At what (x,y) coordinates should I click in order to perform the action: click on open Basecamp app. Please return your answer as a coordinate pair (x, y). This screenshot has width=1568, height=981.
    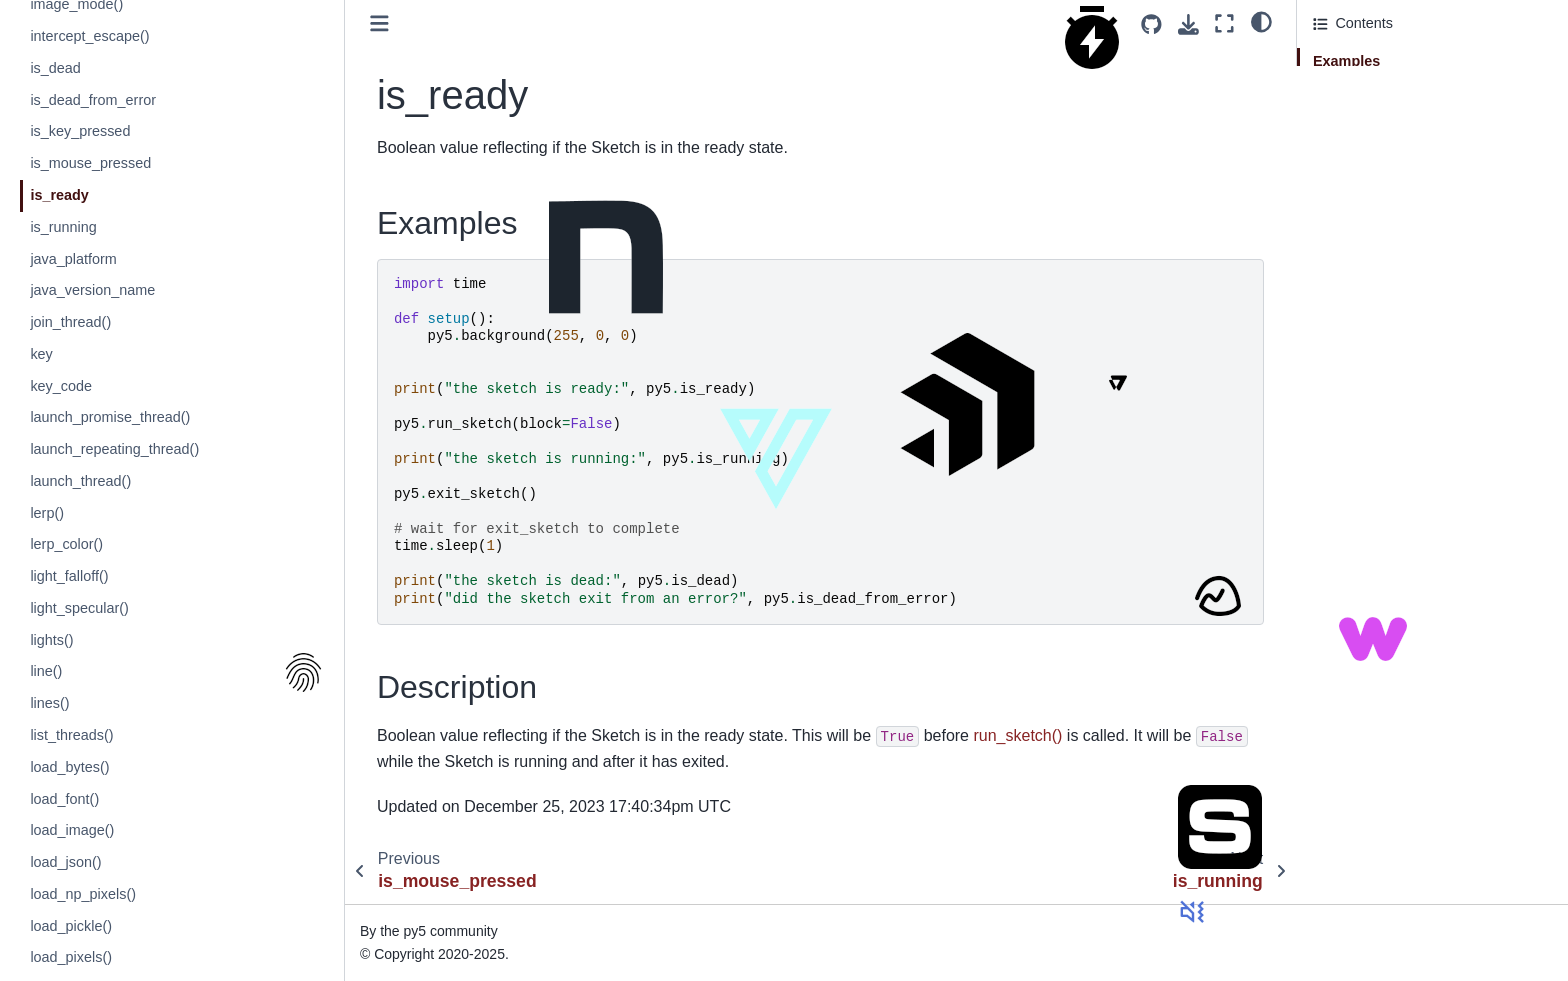
    Looking at the image, I should click on (1218, 596).